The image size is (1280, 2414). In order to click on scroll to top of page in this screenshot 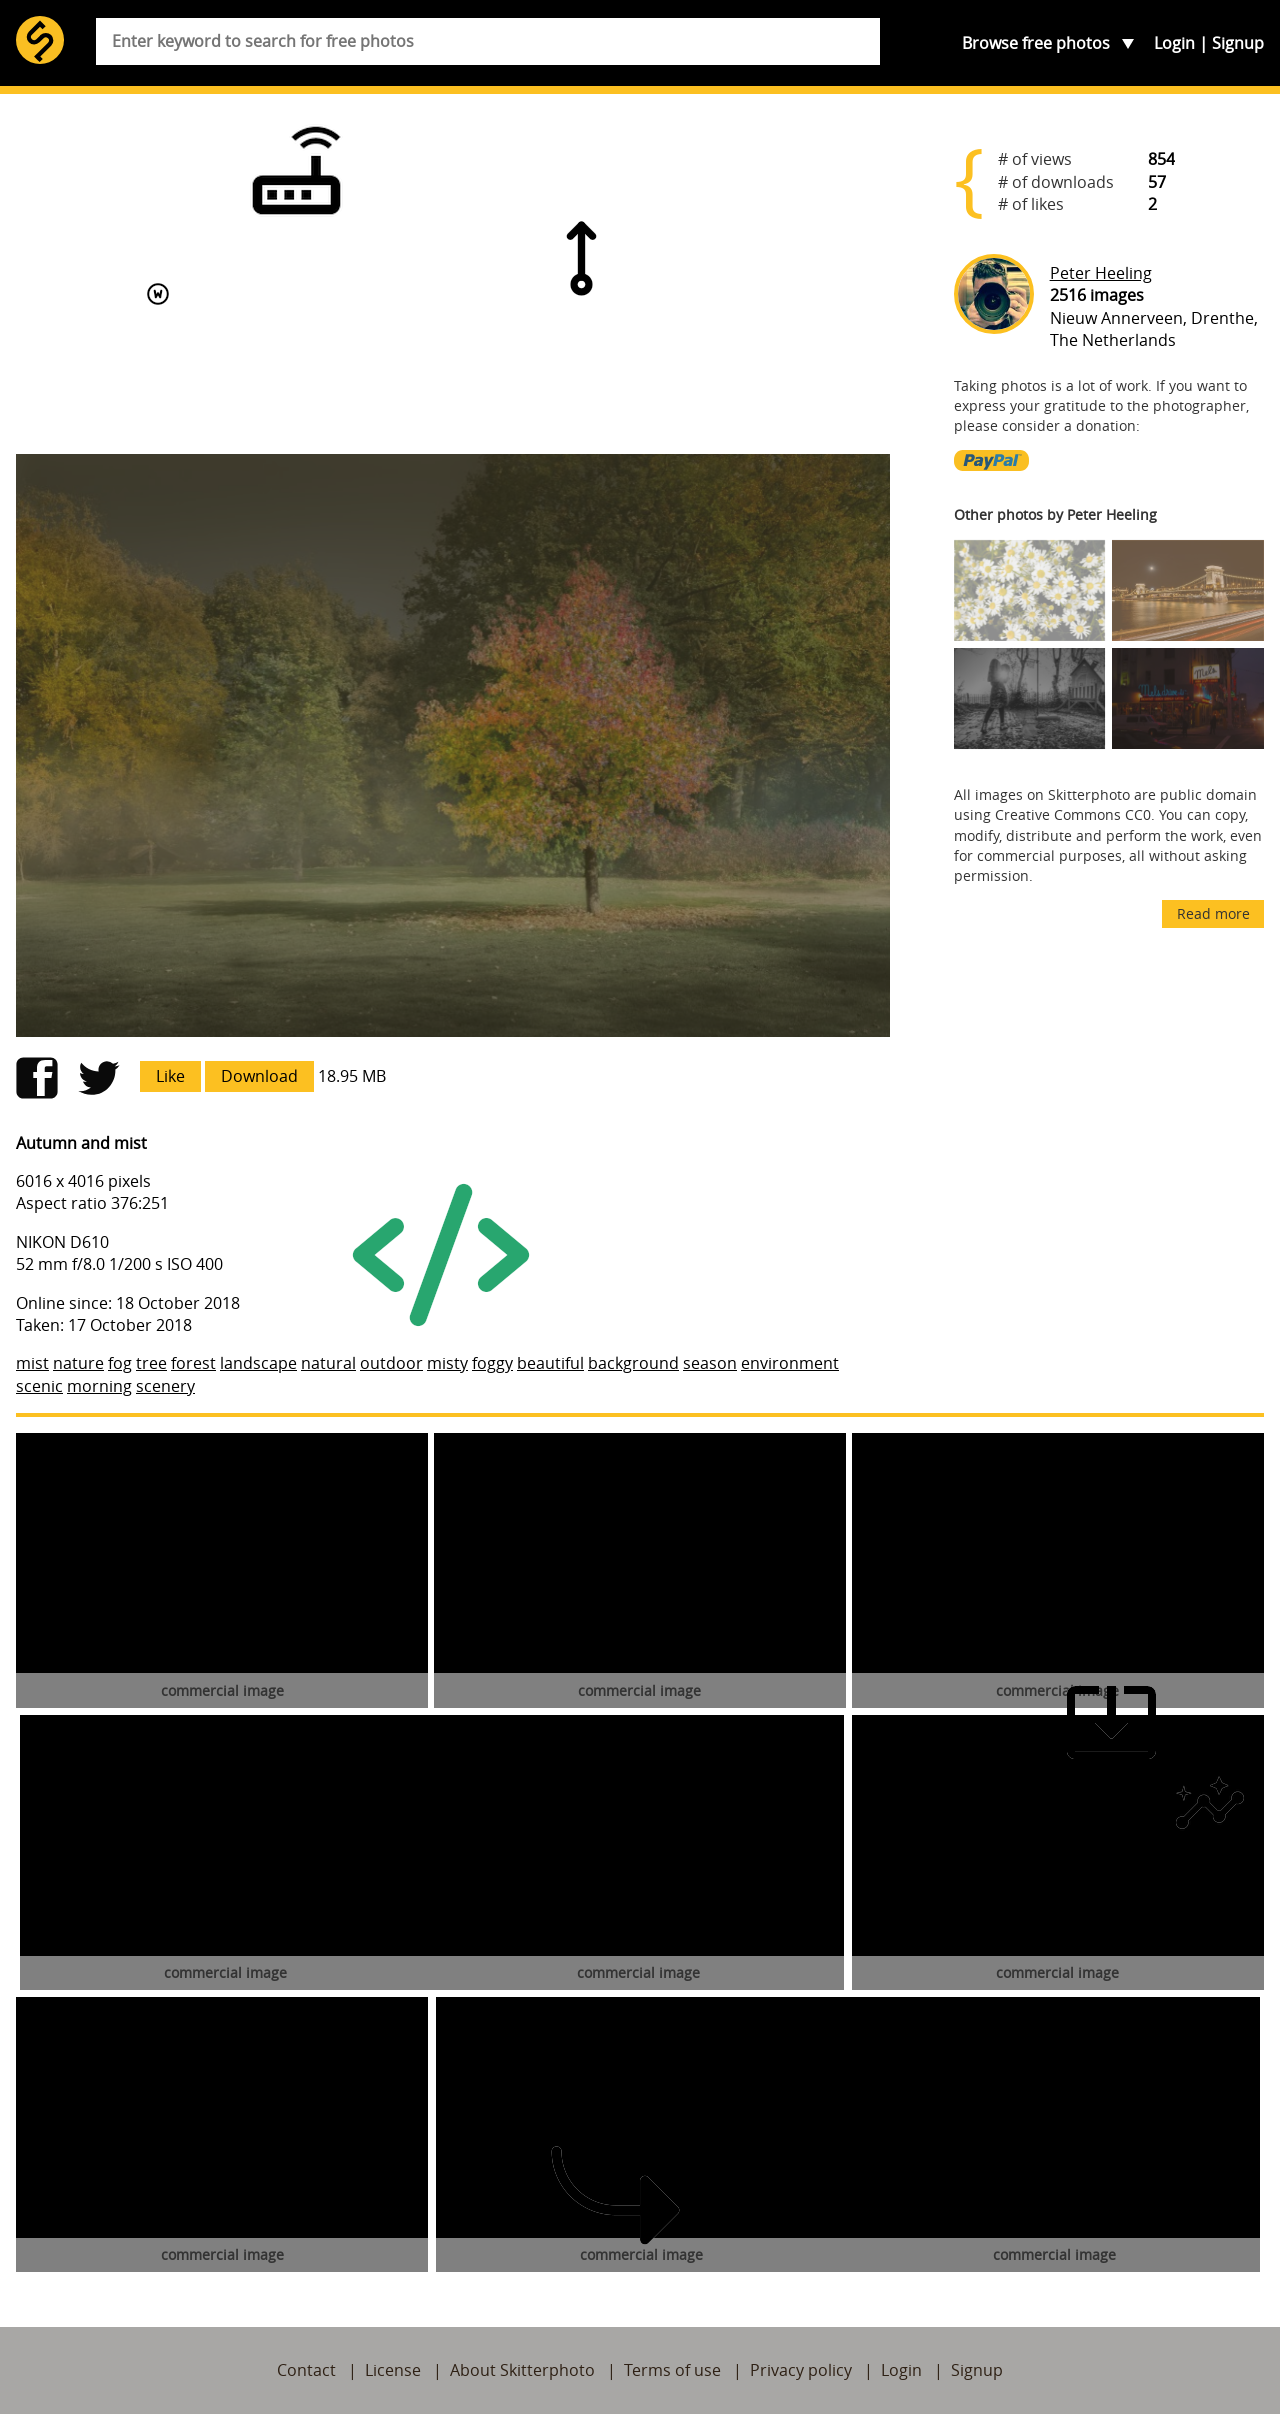, I will do `click(581, 258)`.